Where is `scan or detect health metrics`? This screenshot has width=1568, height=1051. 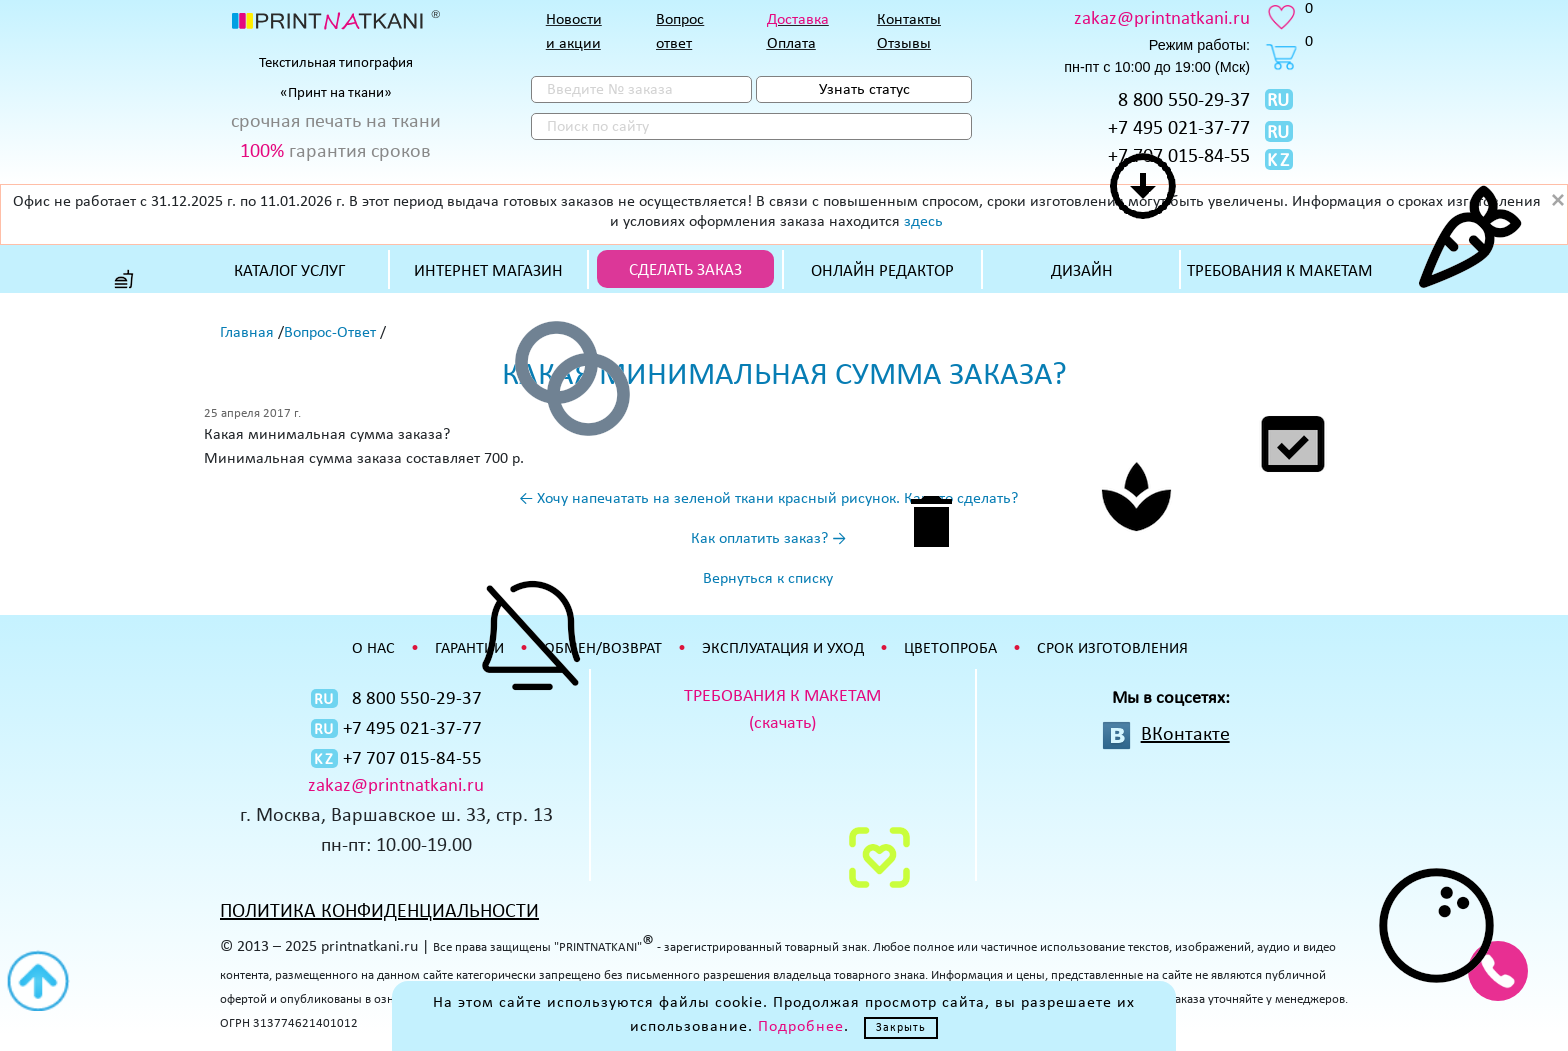
scan or detect health metrics is located at coordinates (879, 857).